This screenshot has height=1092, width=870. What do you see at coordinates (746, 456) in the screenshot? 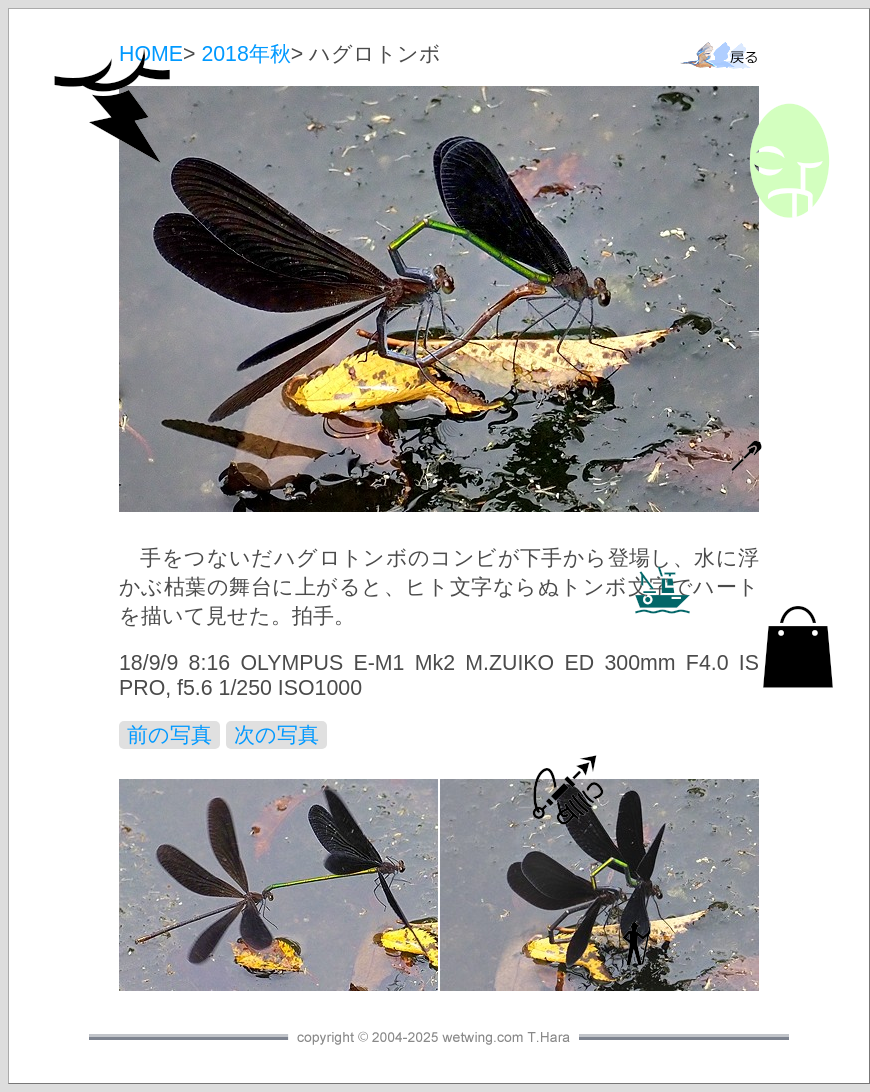
I see `equip digging or excavation tool` at bounding box center [746, 456].